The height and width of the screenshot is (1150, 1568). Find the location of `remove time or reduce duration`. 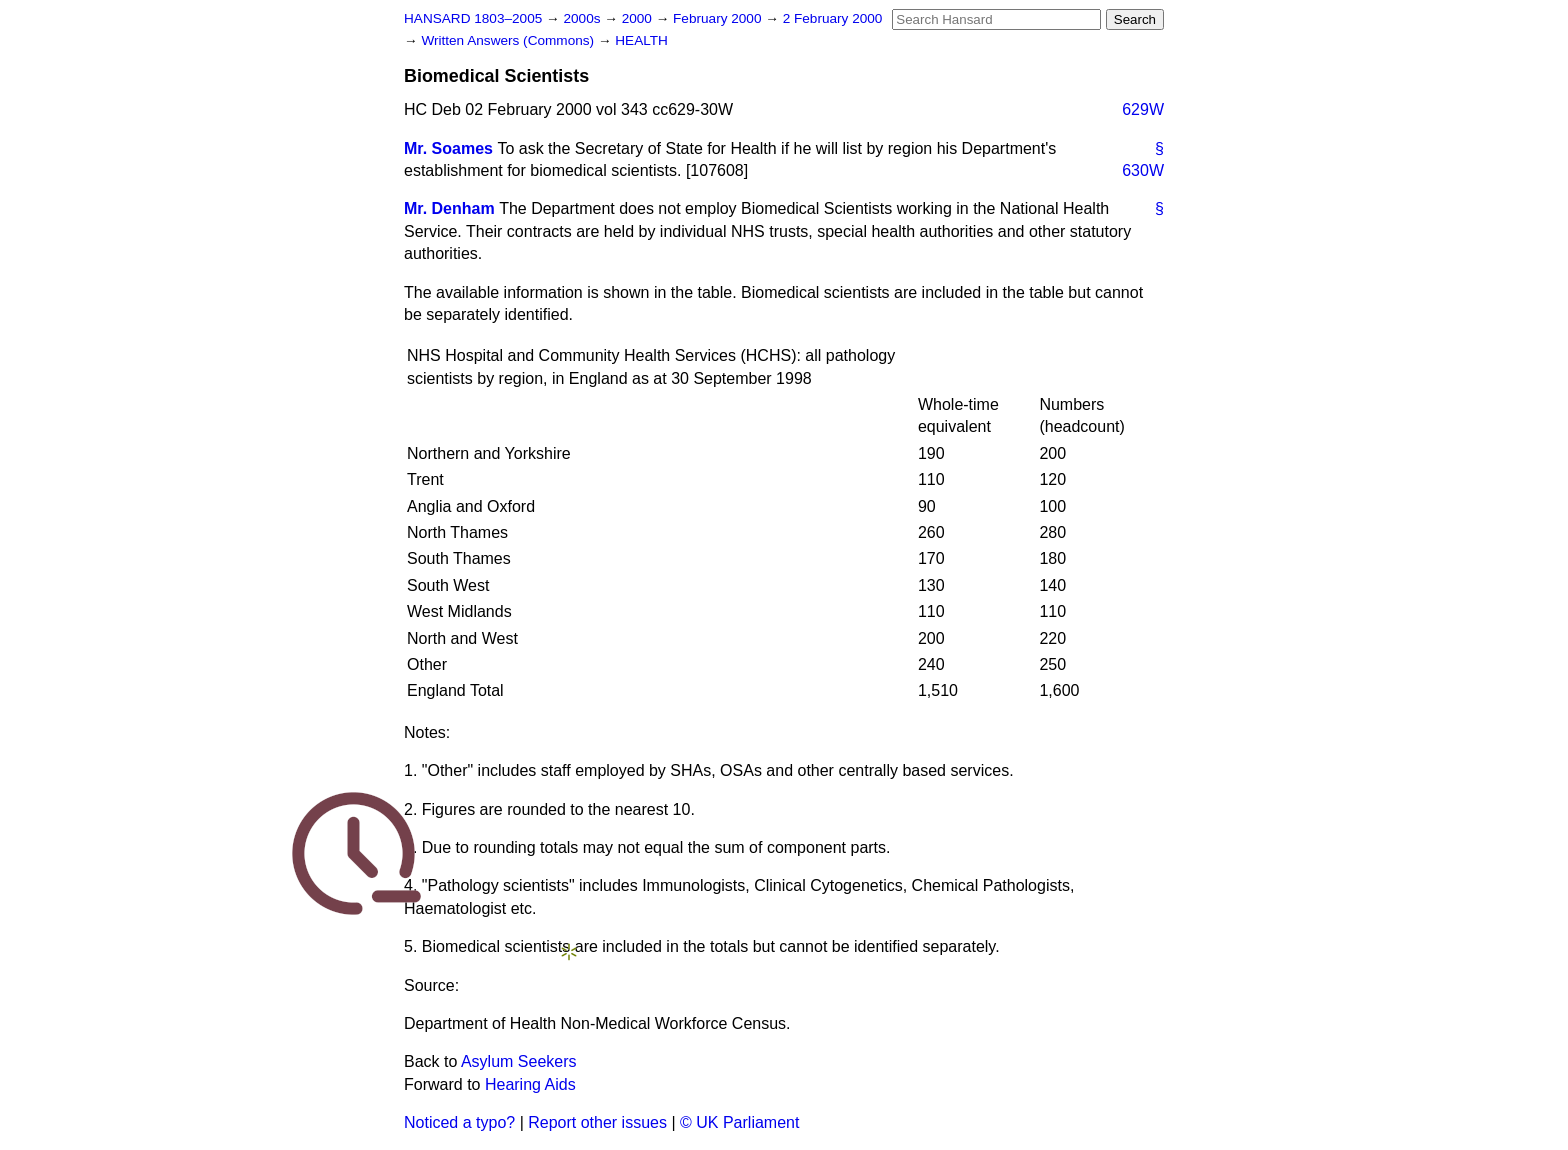

remove time or reduce duration is located at coordinates (353, 853).